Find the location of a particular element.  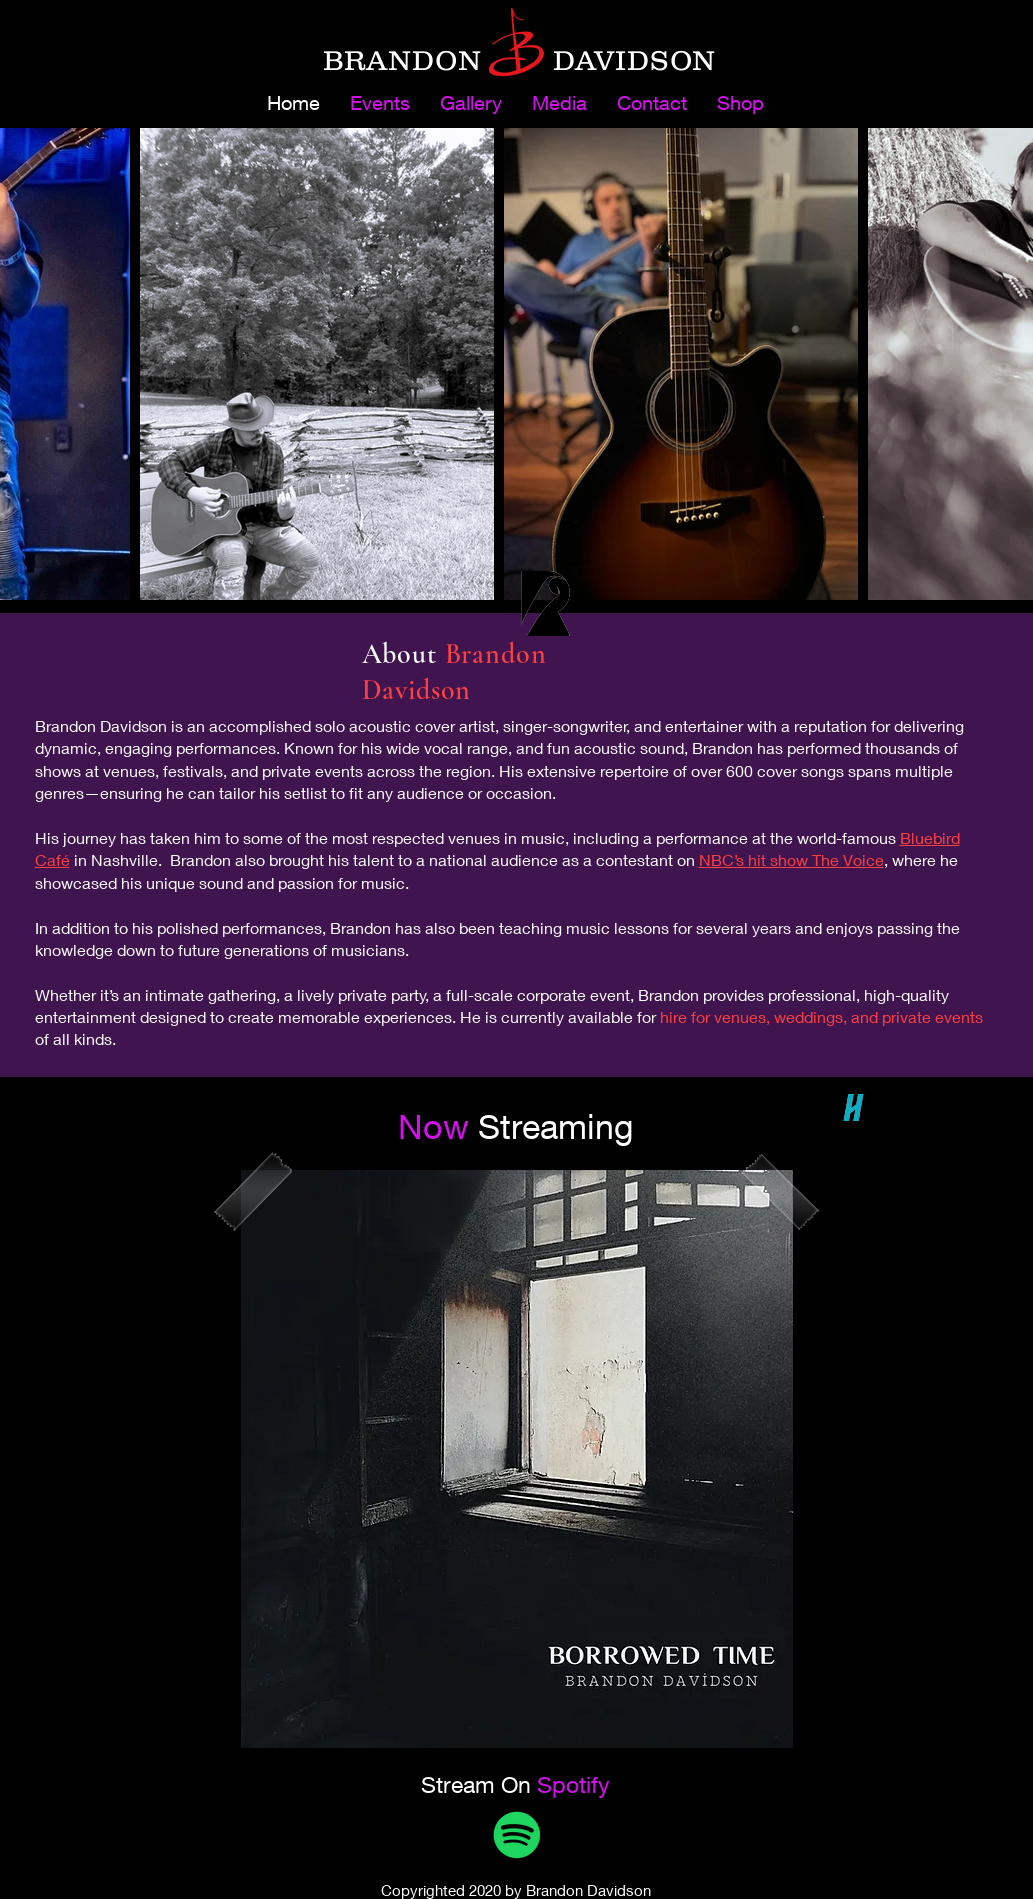

Rollup.js logo is located at coordinates (545, 603).